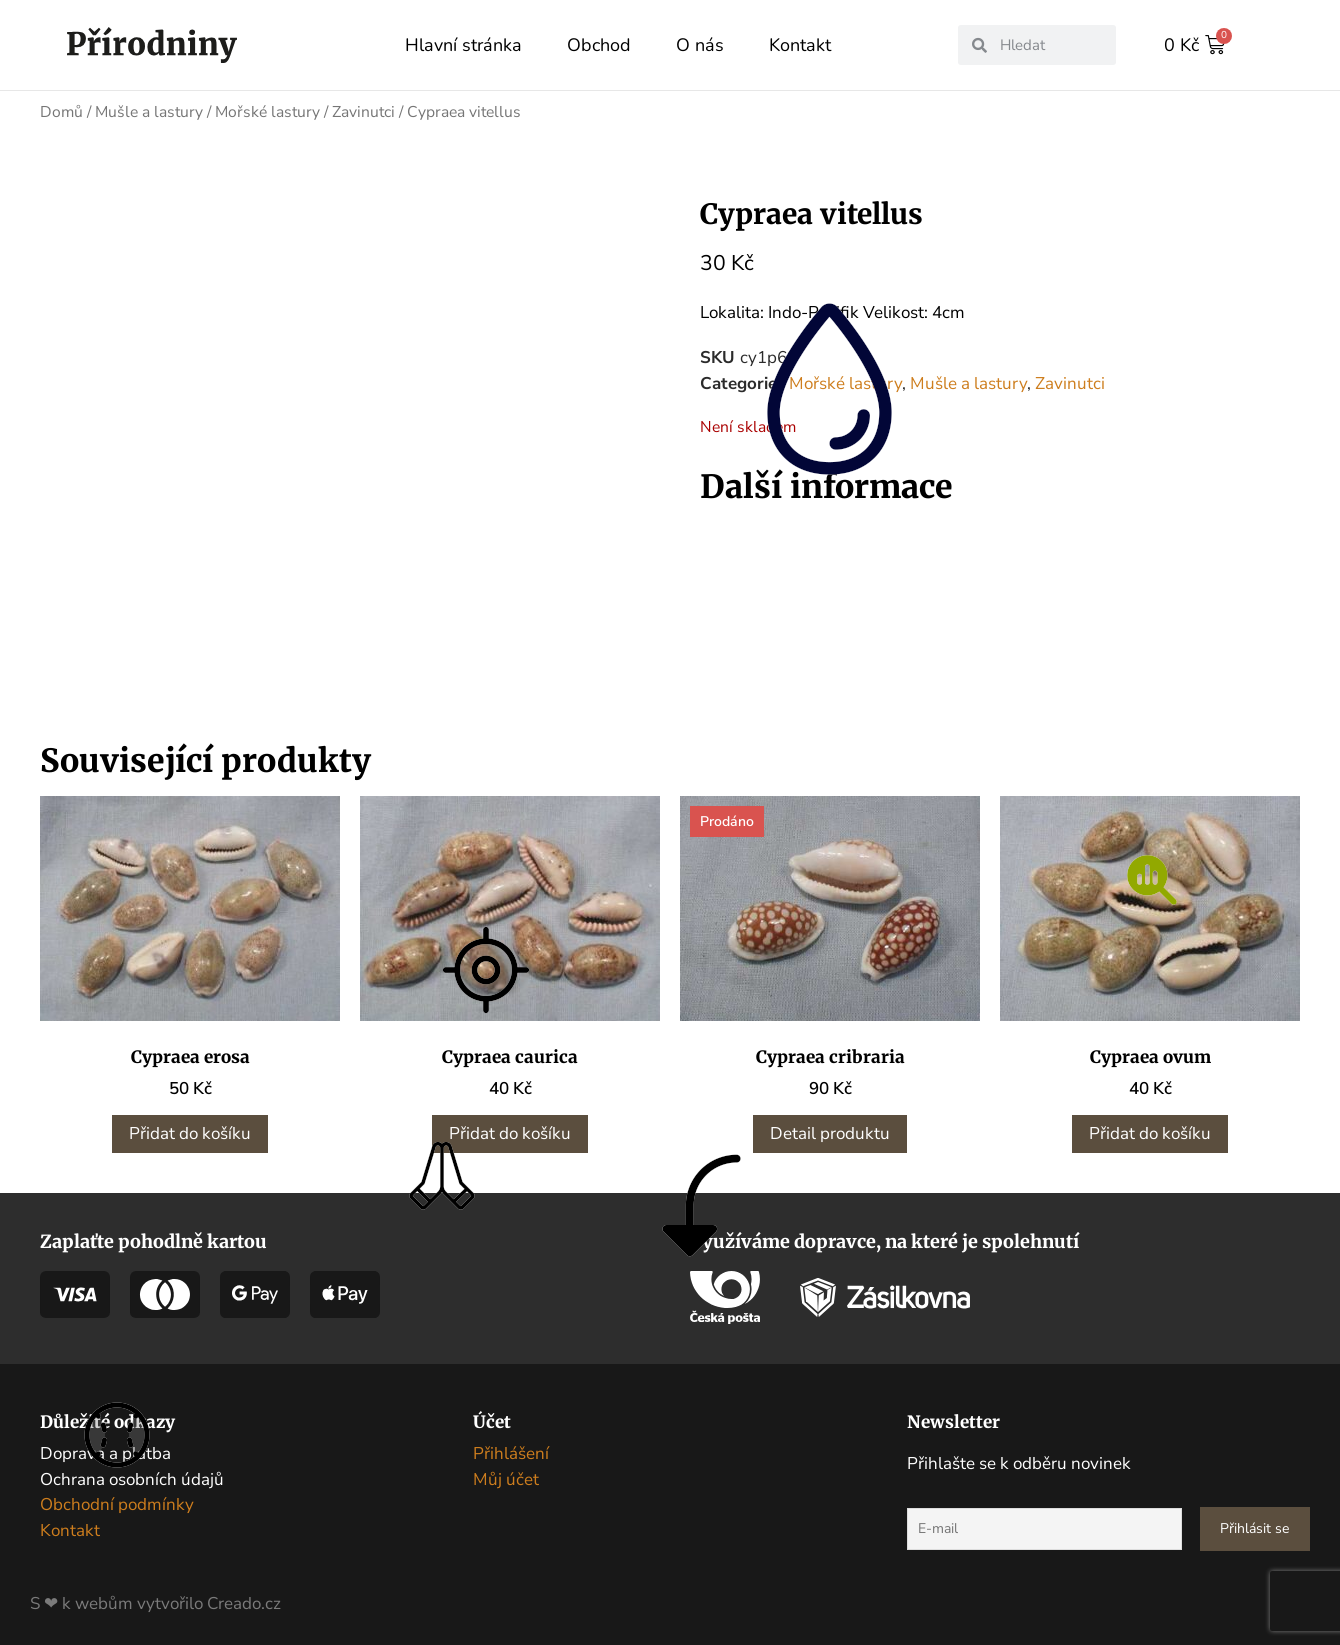  Describe the element at coordinates (442, 1177) in the screenshot. I see `send a prayer or blessing` at that location.